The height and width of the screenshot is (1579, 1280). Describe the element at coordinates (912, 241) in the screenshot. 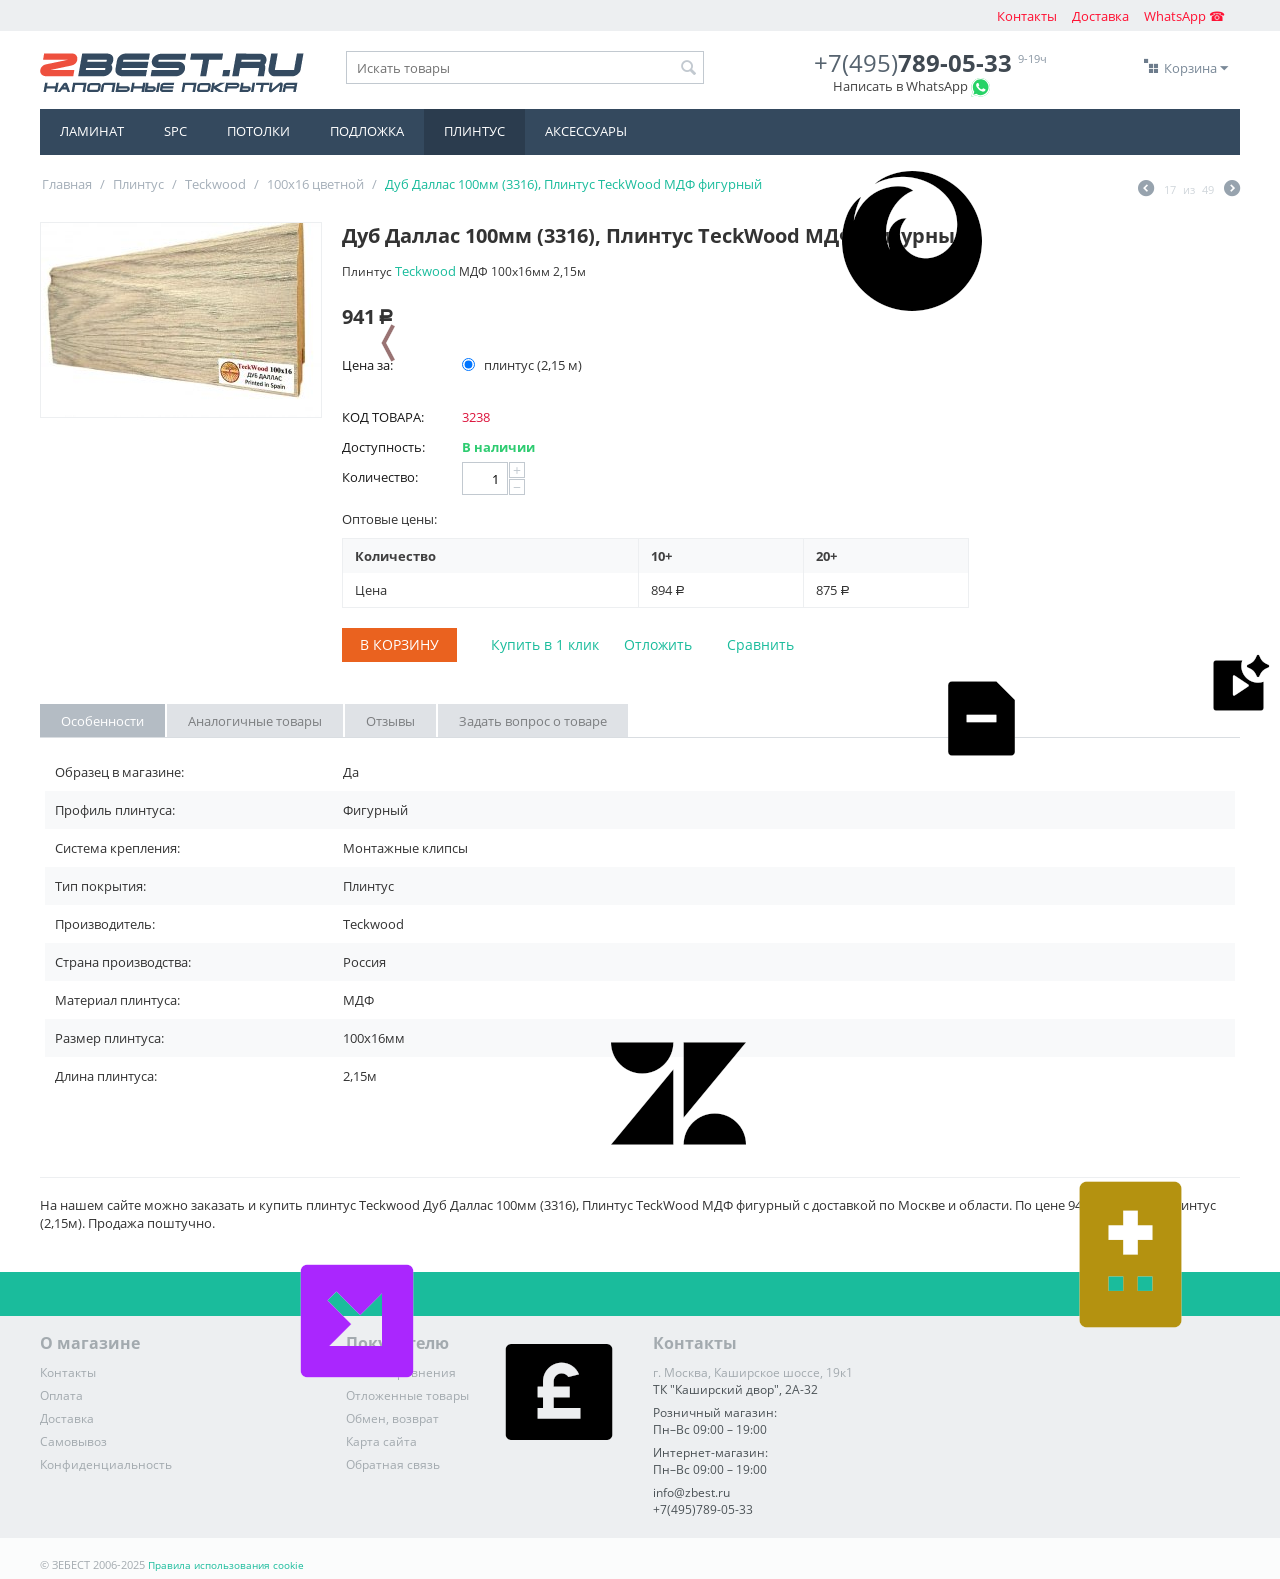

I see `open Mozilla Firefox browser` at that location.